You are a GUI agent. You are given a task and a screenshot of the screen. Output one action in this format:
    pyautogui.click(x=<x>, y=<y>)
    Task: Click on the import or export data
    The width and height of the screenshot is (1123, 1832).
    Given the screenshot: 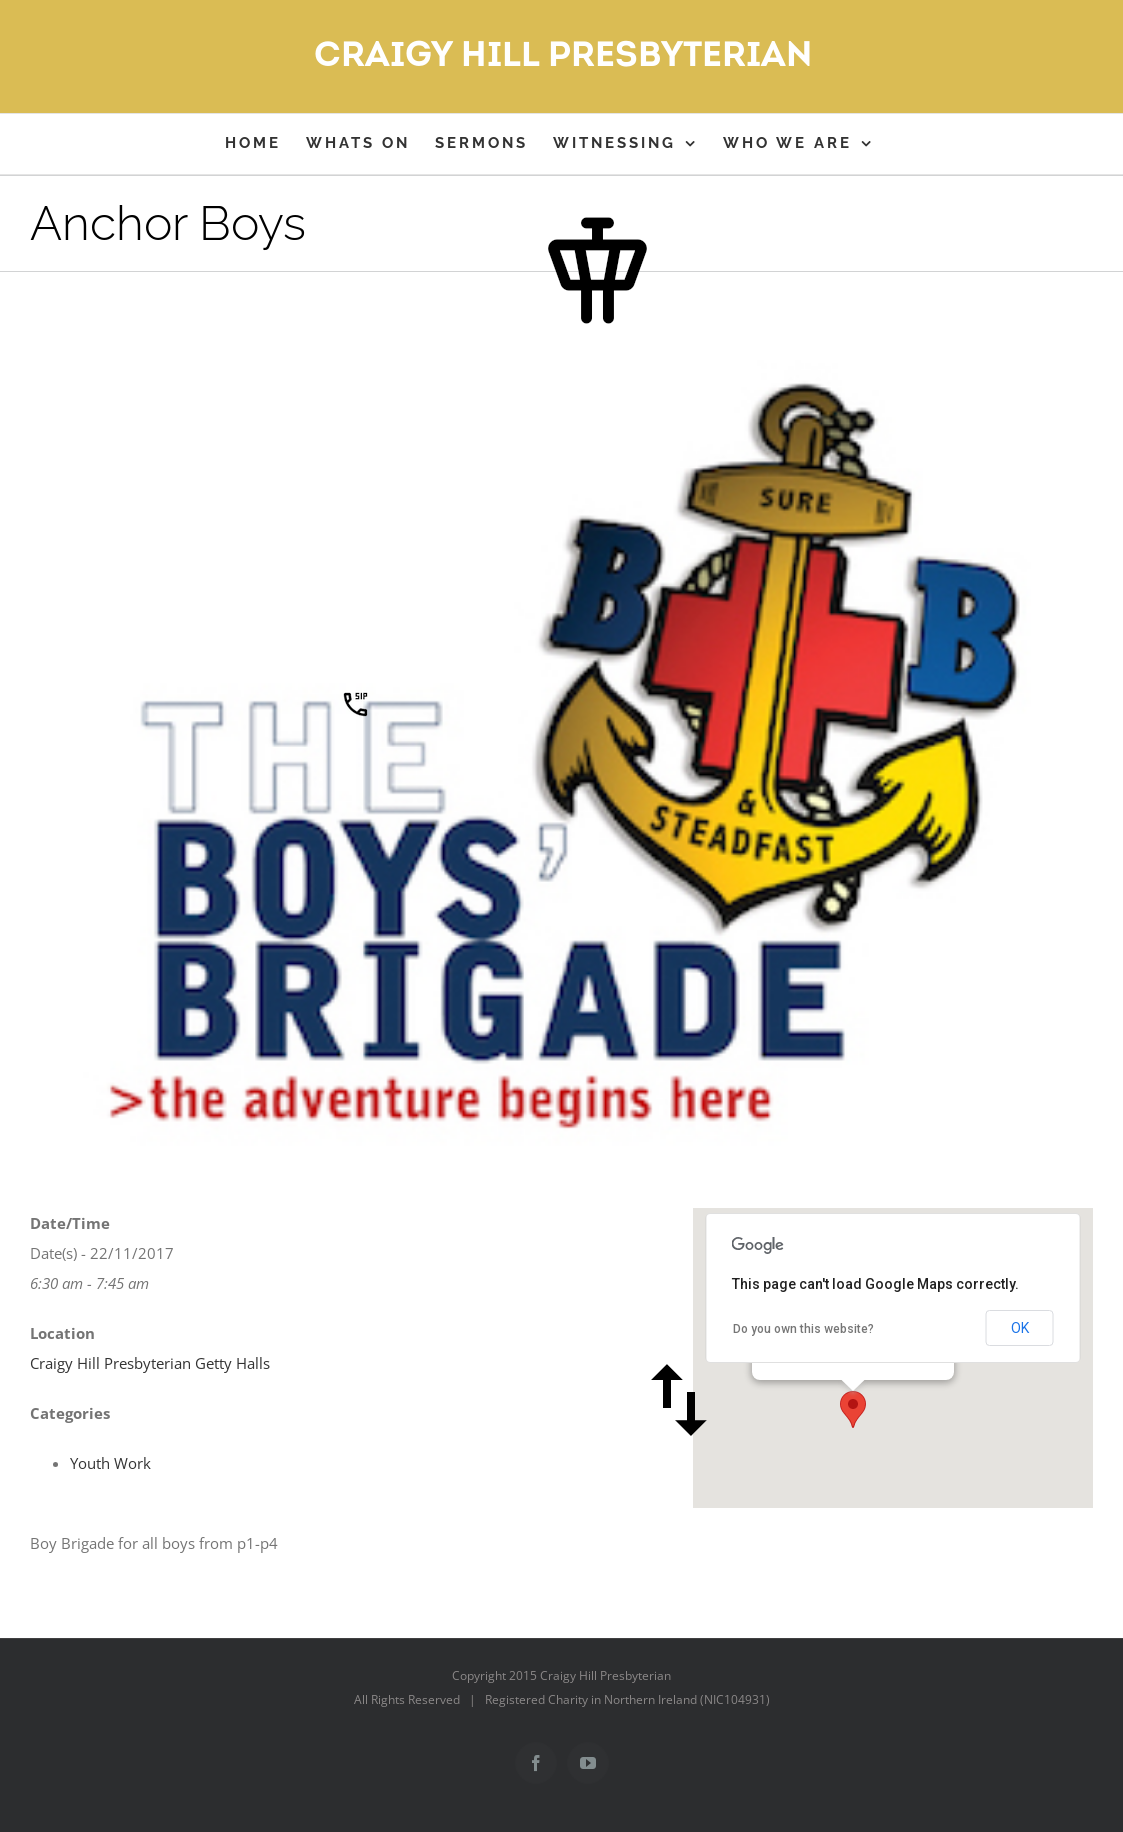 What is the action you would take?
    pyautogui.click(x=679, y=1400)
    